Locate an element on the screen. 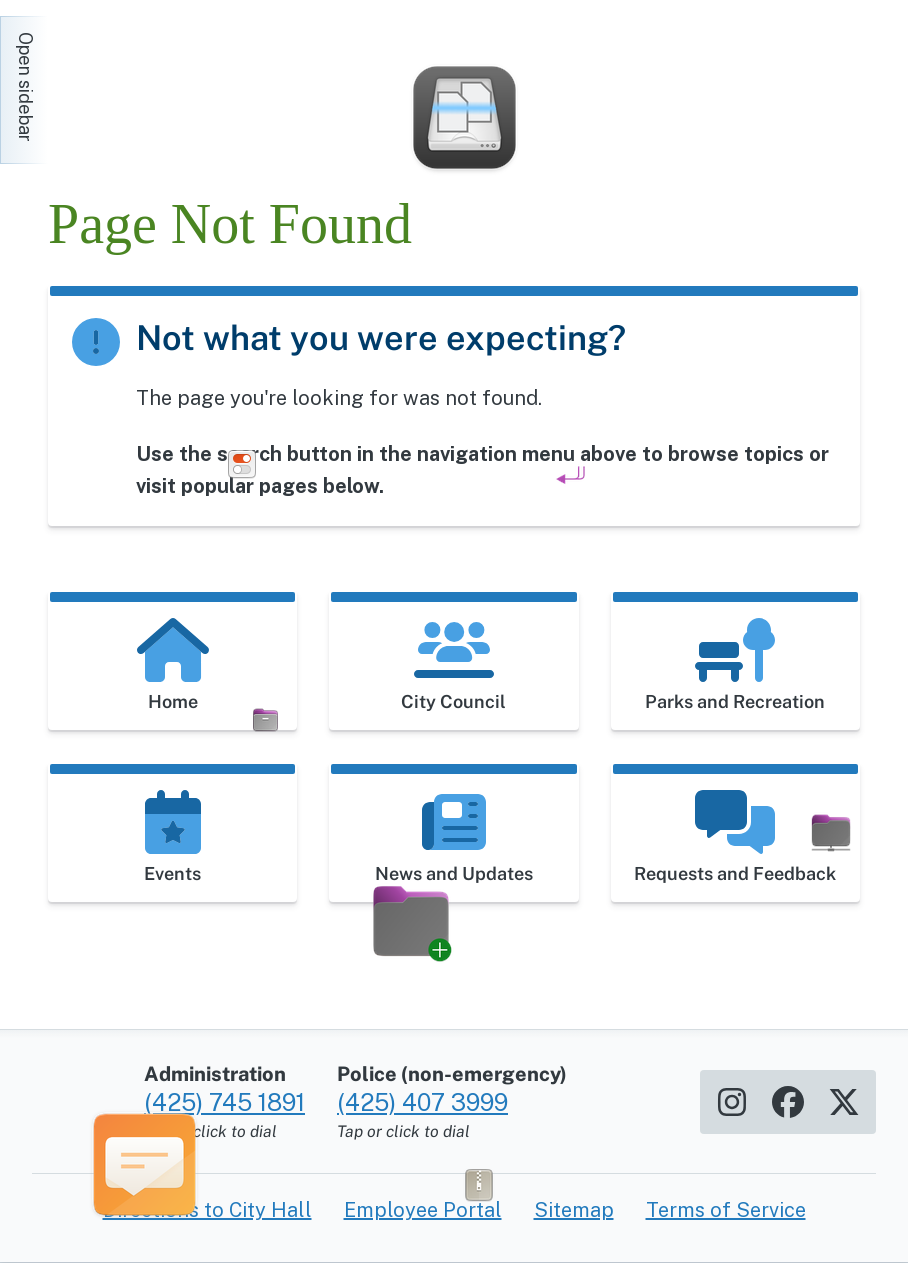  open gnome tweaks to customize system settings is located at coordinates (242, 464).